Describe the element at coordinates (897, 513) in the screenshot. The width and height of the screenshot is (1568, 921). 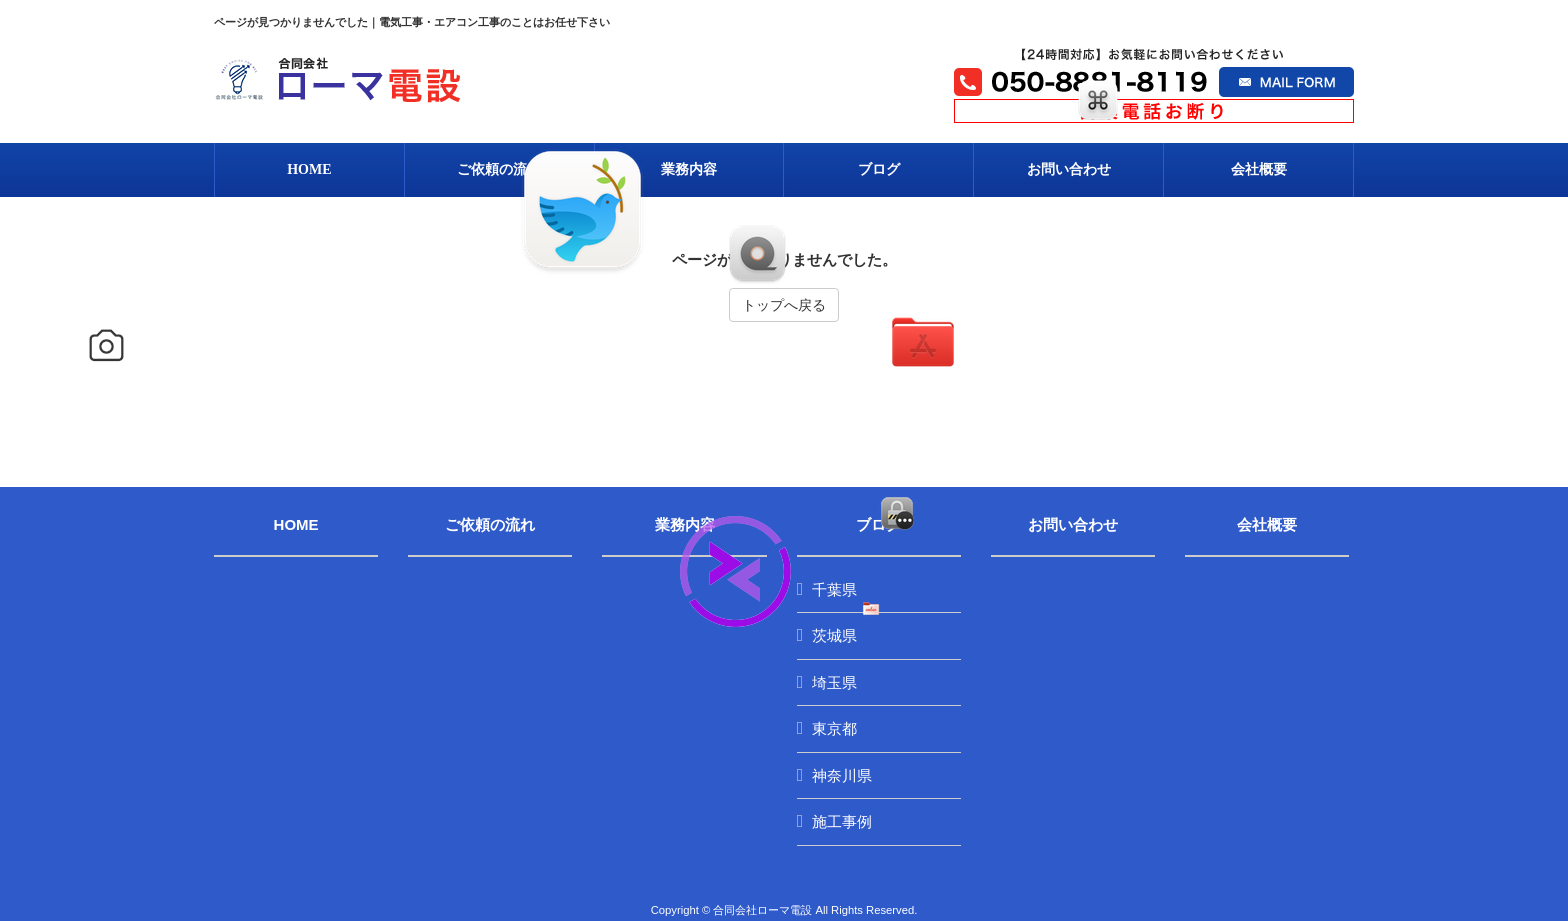
I see `open cipher password manager app` at that location.